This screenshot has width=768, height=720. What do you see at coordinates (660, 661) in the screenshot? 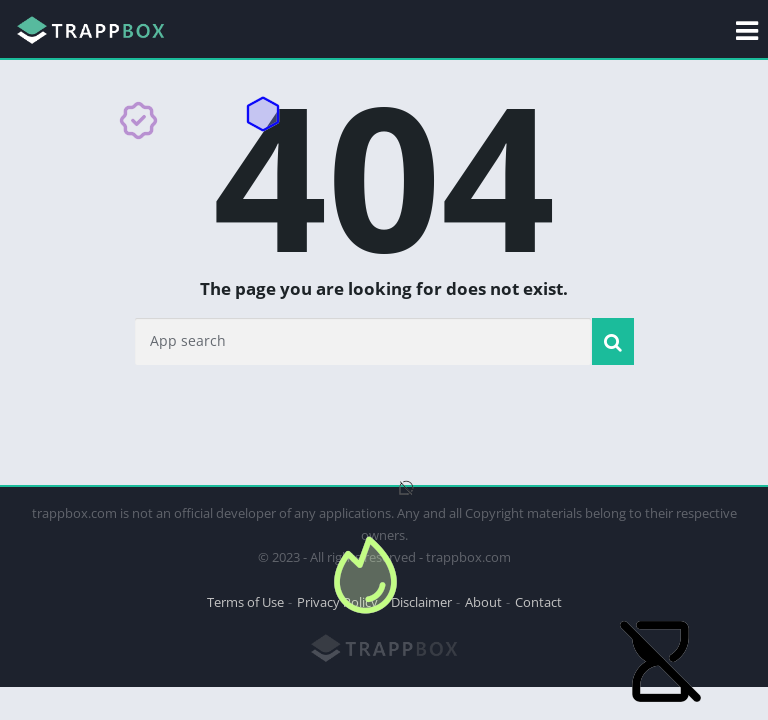
I see `disable timer or countdown` at bounding box center [660, 661].